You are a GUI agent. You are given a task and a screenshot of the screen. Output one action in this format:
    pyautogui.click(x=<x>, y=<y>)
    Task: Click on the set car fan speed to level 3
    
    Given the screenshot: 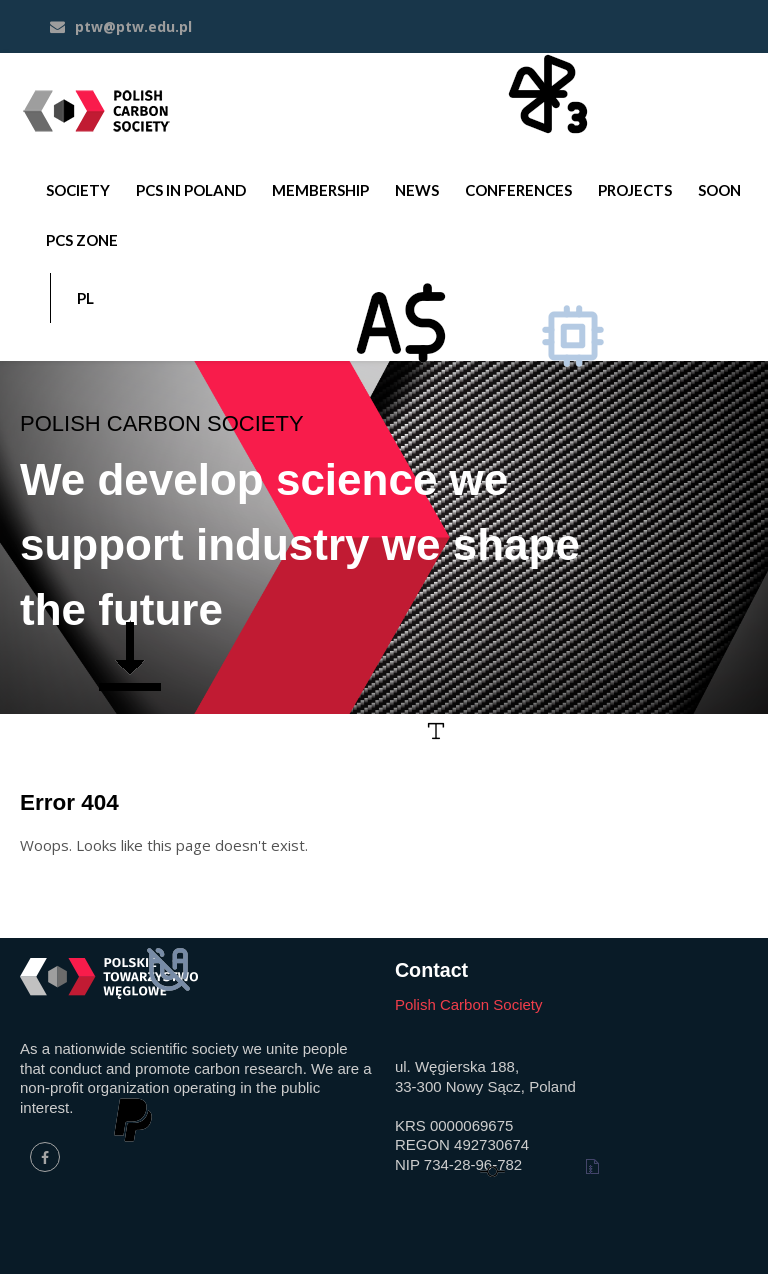 What is the action you would take?
    pyautogui.click(x=548, y=94)
    